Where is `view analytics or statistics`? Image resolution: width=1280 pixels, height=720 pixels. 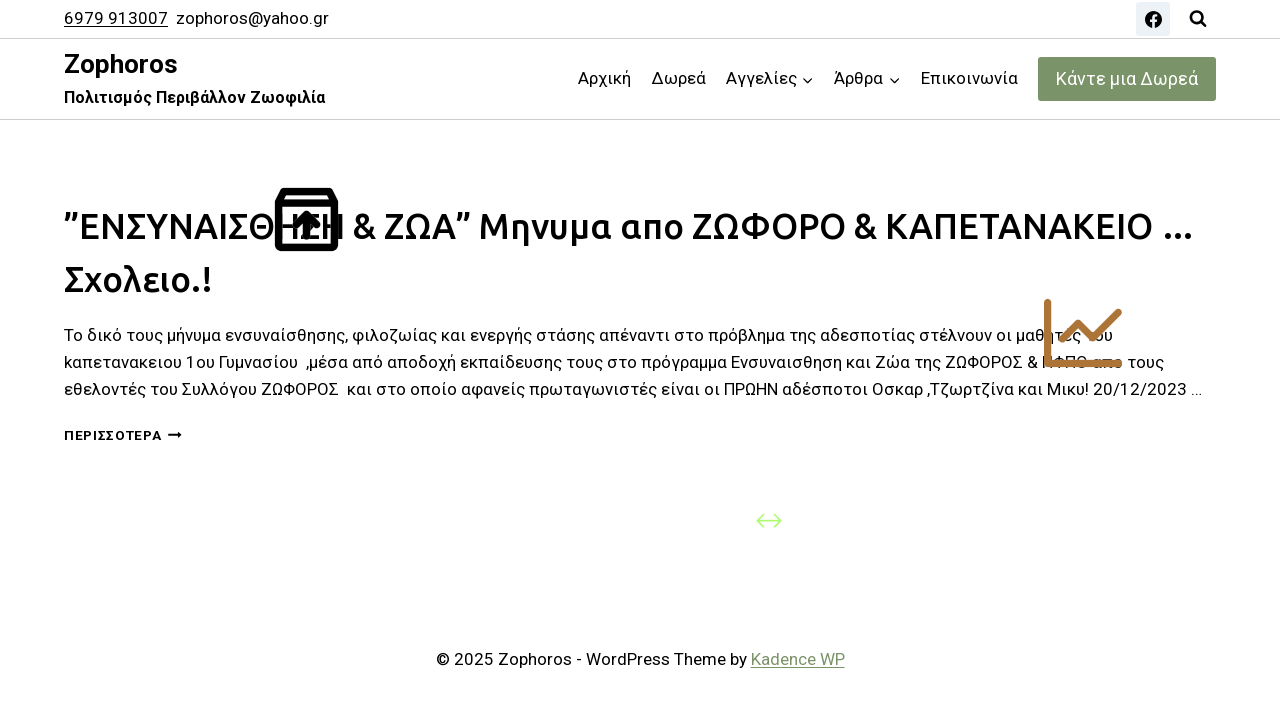
view analytics or statistics is located at coordinates (1083, 333).